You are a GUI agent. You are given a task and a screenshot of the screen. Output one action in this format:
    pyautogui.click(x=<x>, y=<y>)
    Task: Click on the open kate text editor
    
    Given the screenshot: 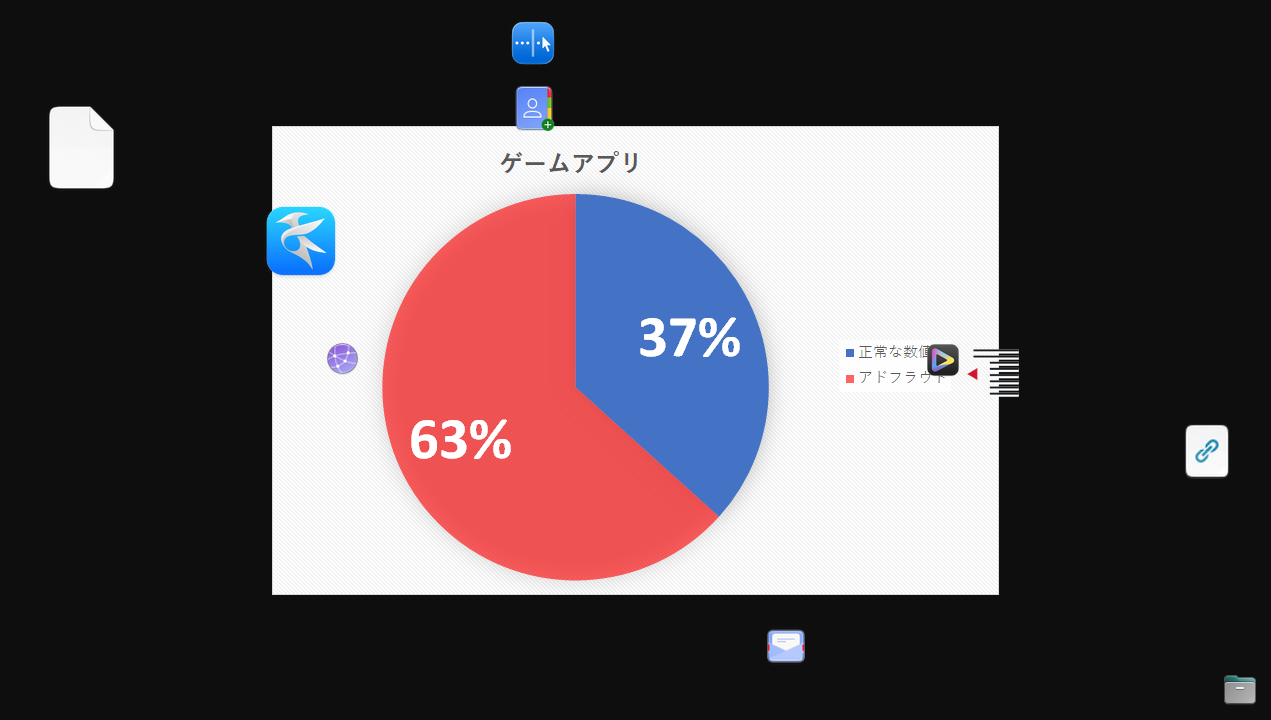 What is the action you would take?
    pyautogui.click(x=301, y=241)
    